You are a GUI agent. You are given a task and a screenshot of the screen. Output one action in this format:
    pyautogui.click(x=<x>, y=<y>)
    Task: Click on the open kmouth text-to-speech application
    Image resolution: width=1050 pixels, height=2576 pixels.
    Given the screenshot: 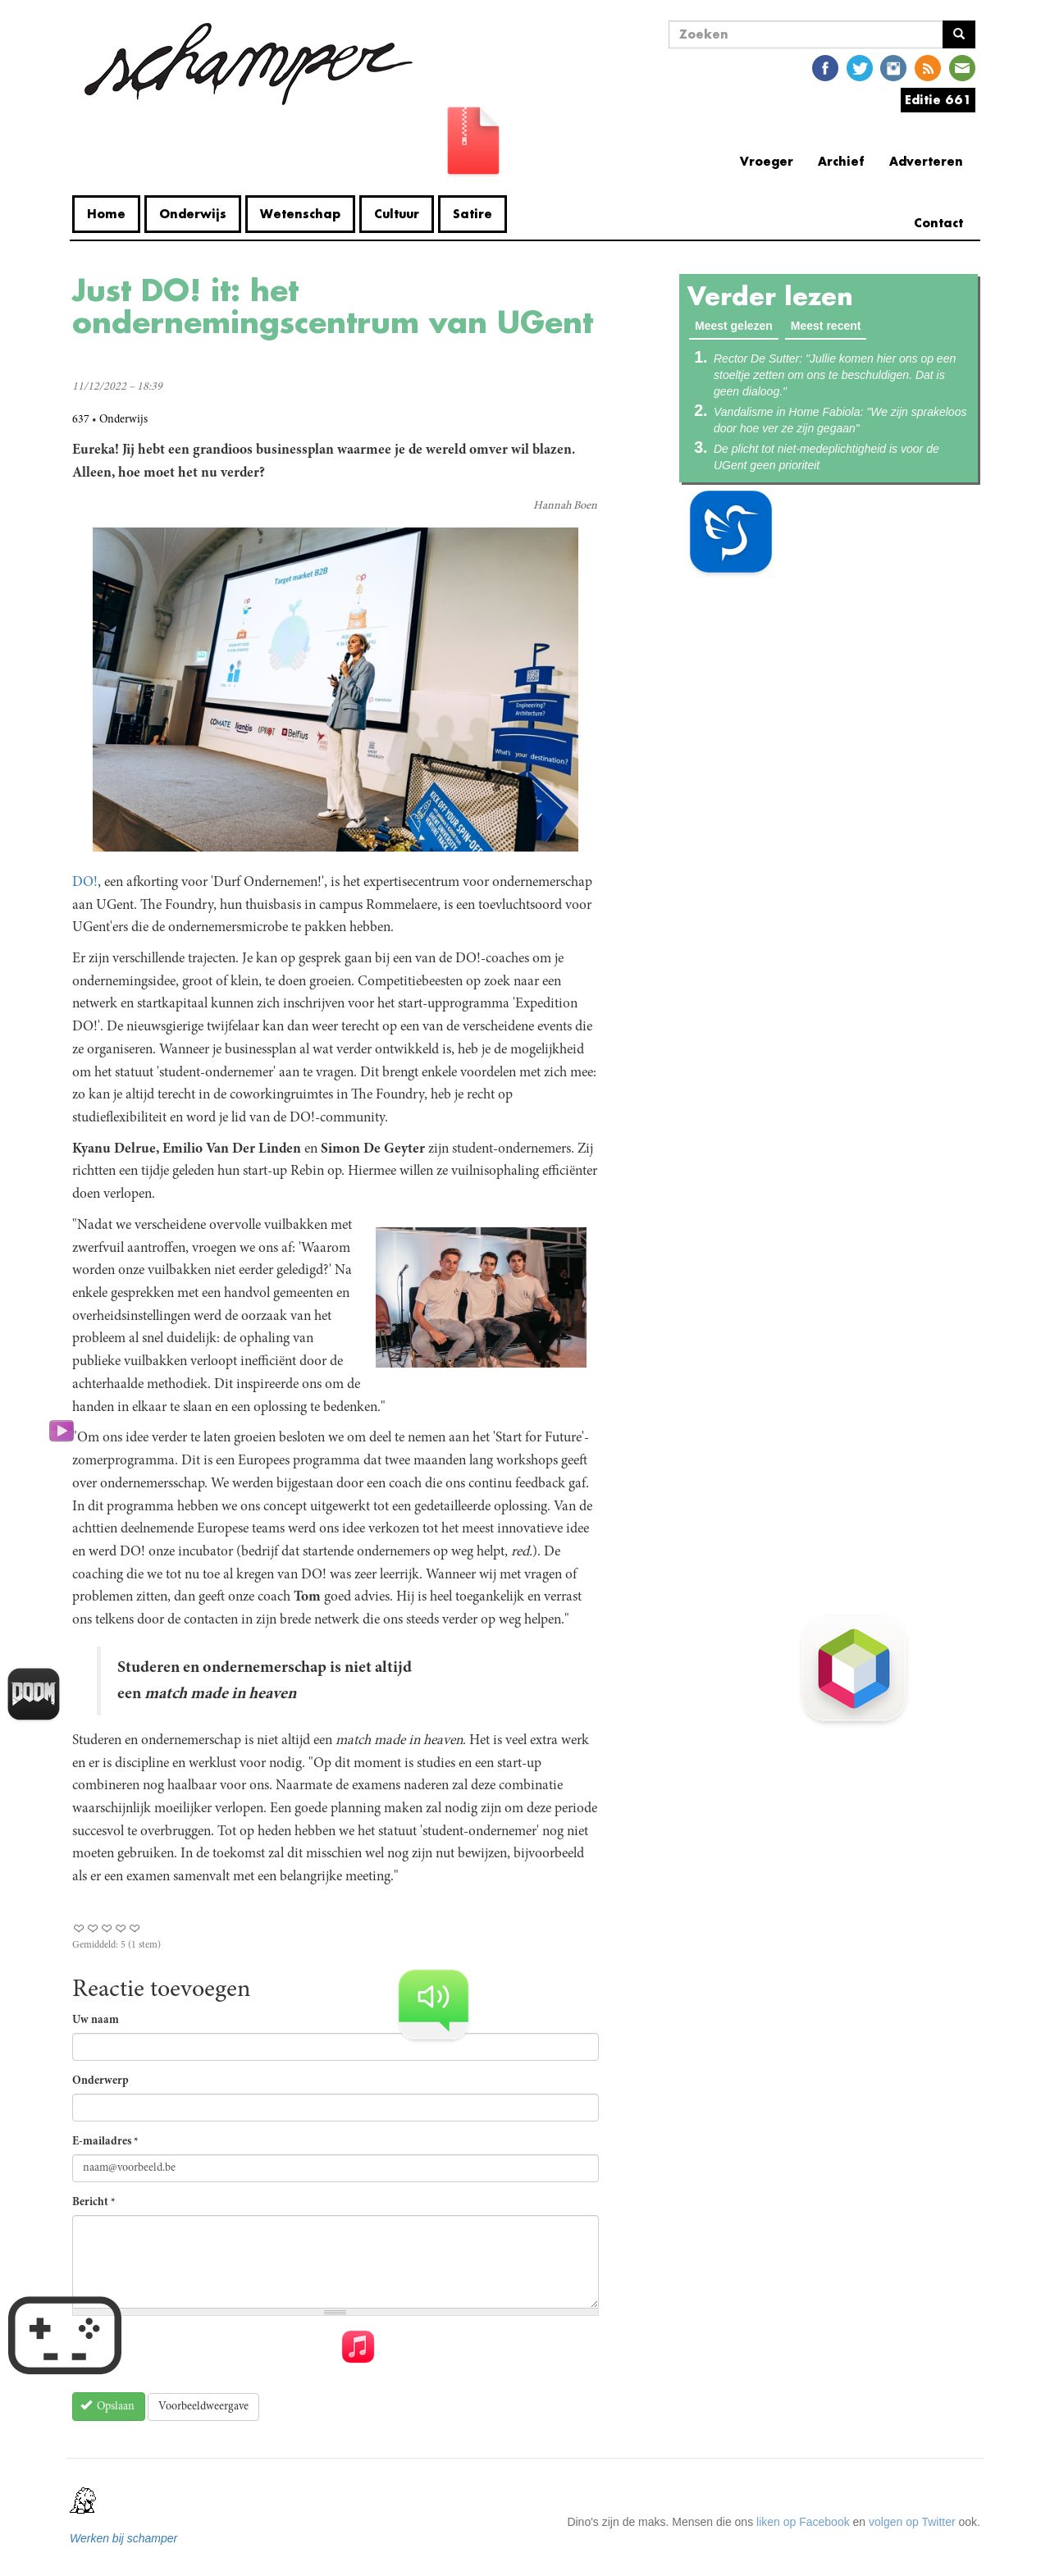 What is the action you would take?
    pyautogui.click(x=433, y=2004)
    